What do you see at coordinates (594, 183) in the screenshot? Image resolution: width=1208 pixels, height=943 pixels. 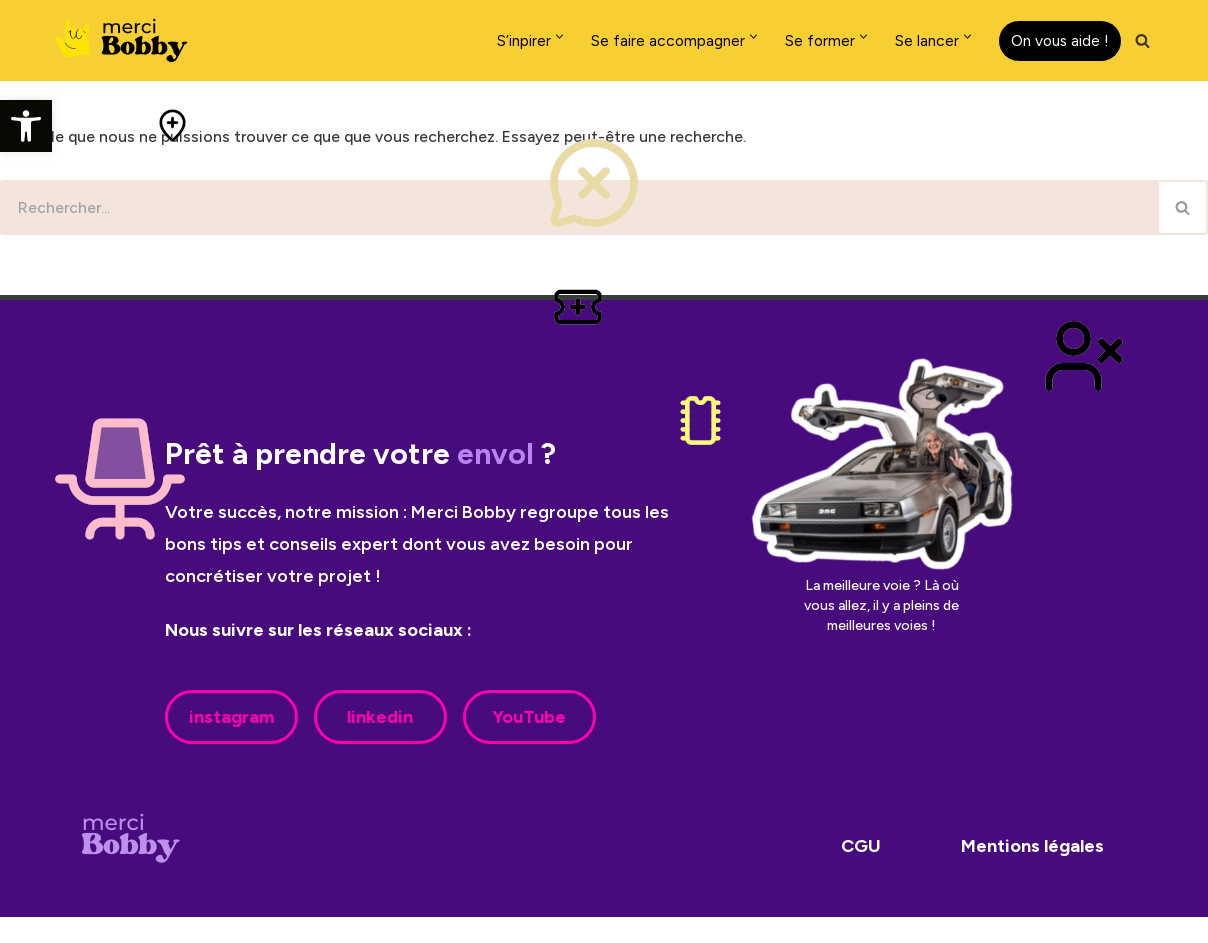 I see `delete a message or conversation` at bounding box center [594, 183].